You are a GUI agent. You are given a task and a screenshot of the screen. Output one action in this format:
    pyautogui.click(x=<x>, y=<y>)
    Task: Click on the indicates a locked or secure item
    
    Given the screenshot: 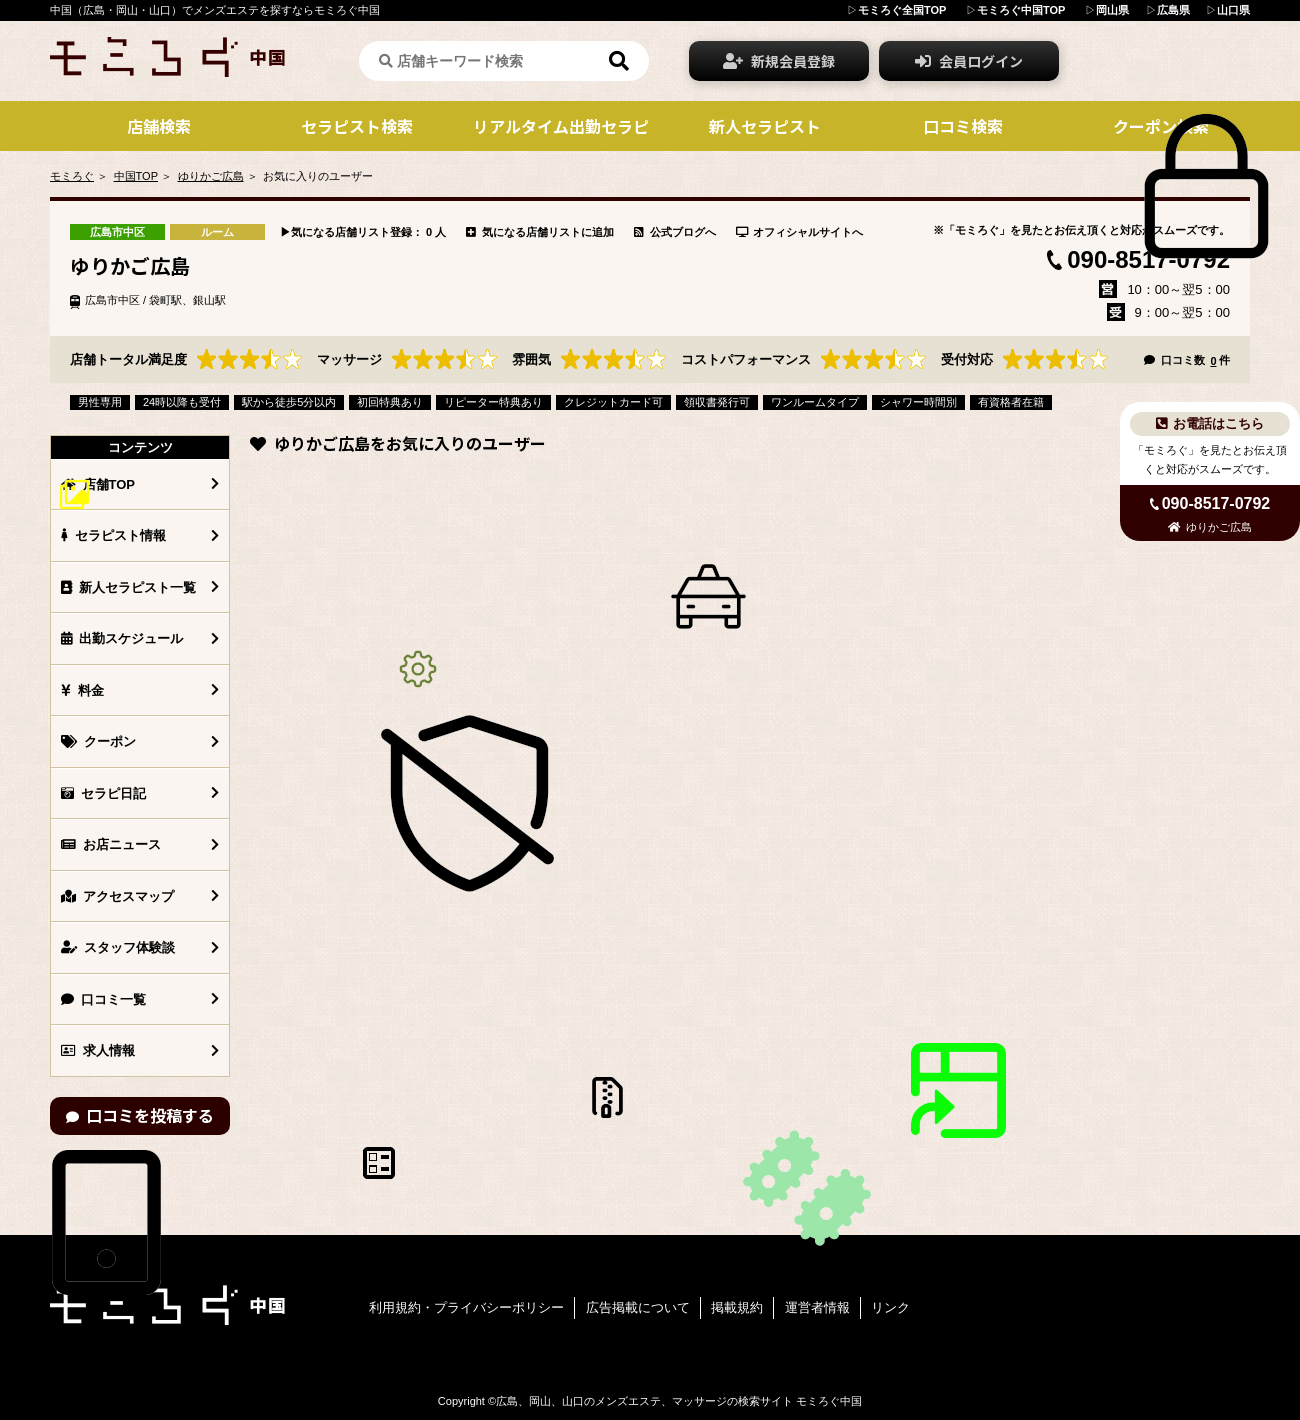 What is the action you would take?
    pyautogui.click(x=1206, y=189)
    